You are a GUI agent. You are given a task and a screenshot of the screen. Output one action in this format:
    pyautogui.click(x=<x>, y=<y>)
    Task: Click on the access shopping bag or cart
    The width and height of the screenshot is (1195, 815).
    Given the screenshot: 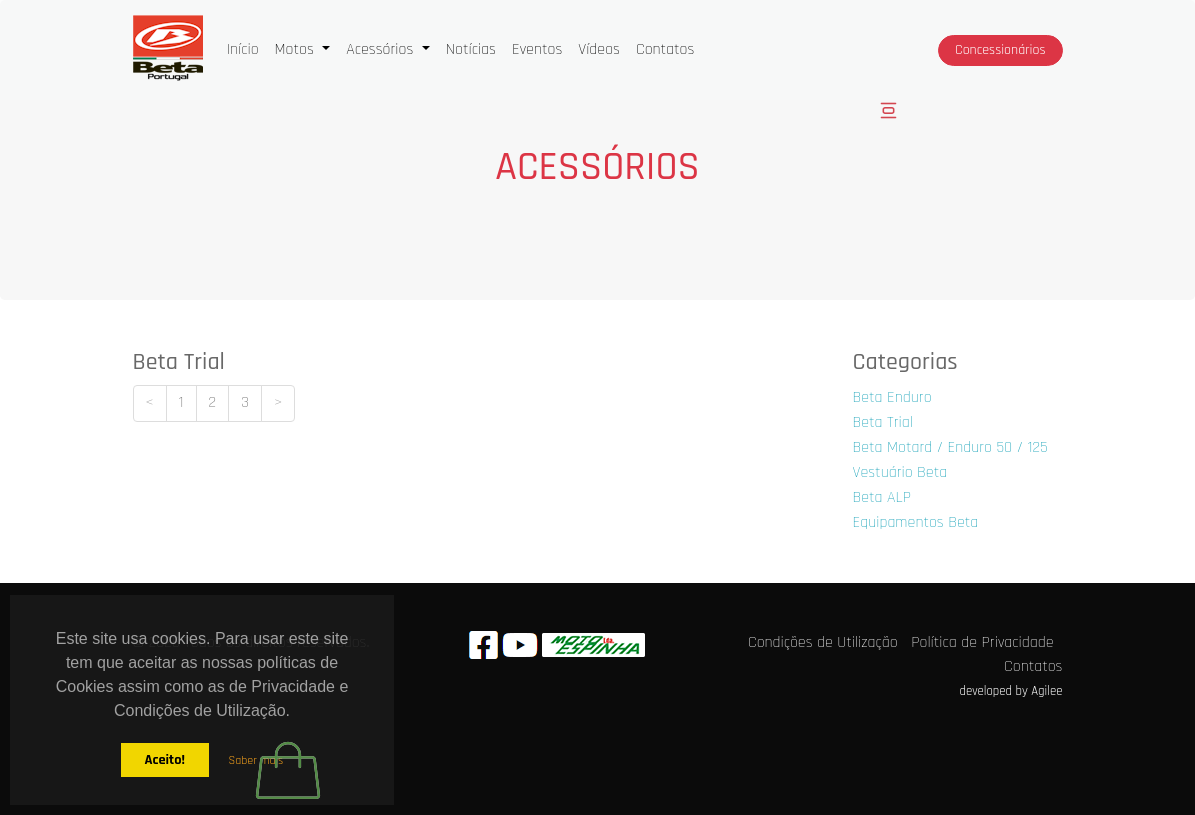 What is the action you would take?
    pyautogui.click(x=288, y=774)
    